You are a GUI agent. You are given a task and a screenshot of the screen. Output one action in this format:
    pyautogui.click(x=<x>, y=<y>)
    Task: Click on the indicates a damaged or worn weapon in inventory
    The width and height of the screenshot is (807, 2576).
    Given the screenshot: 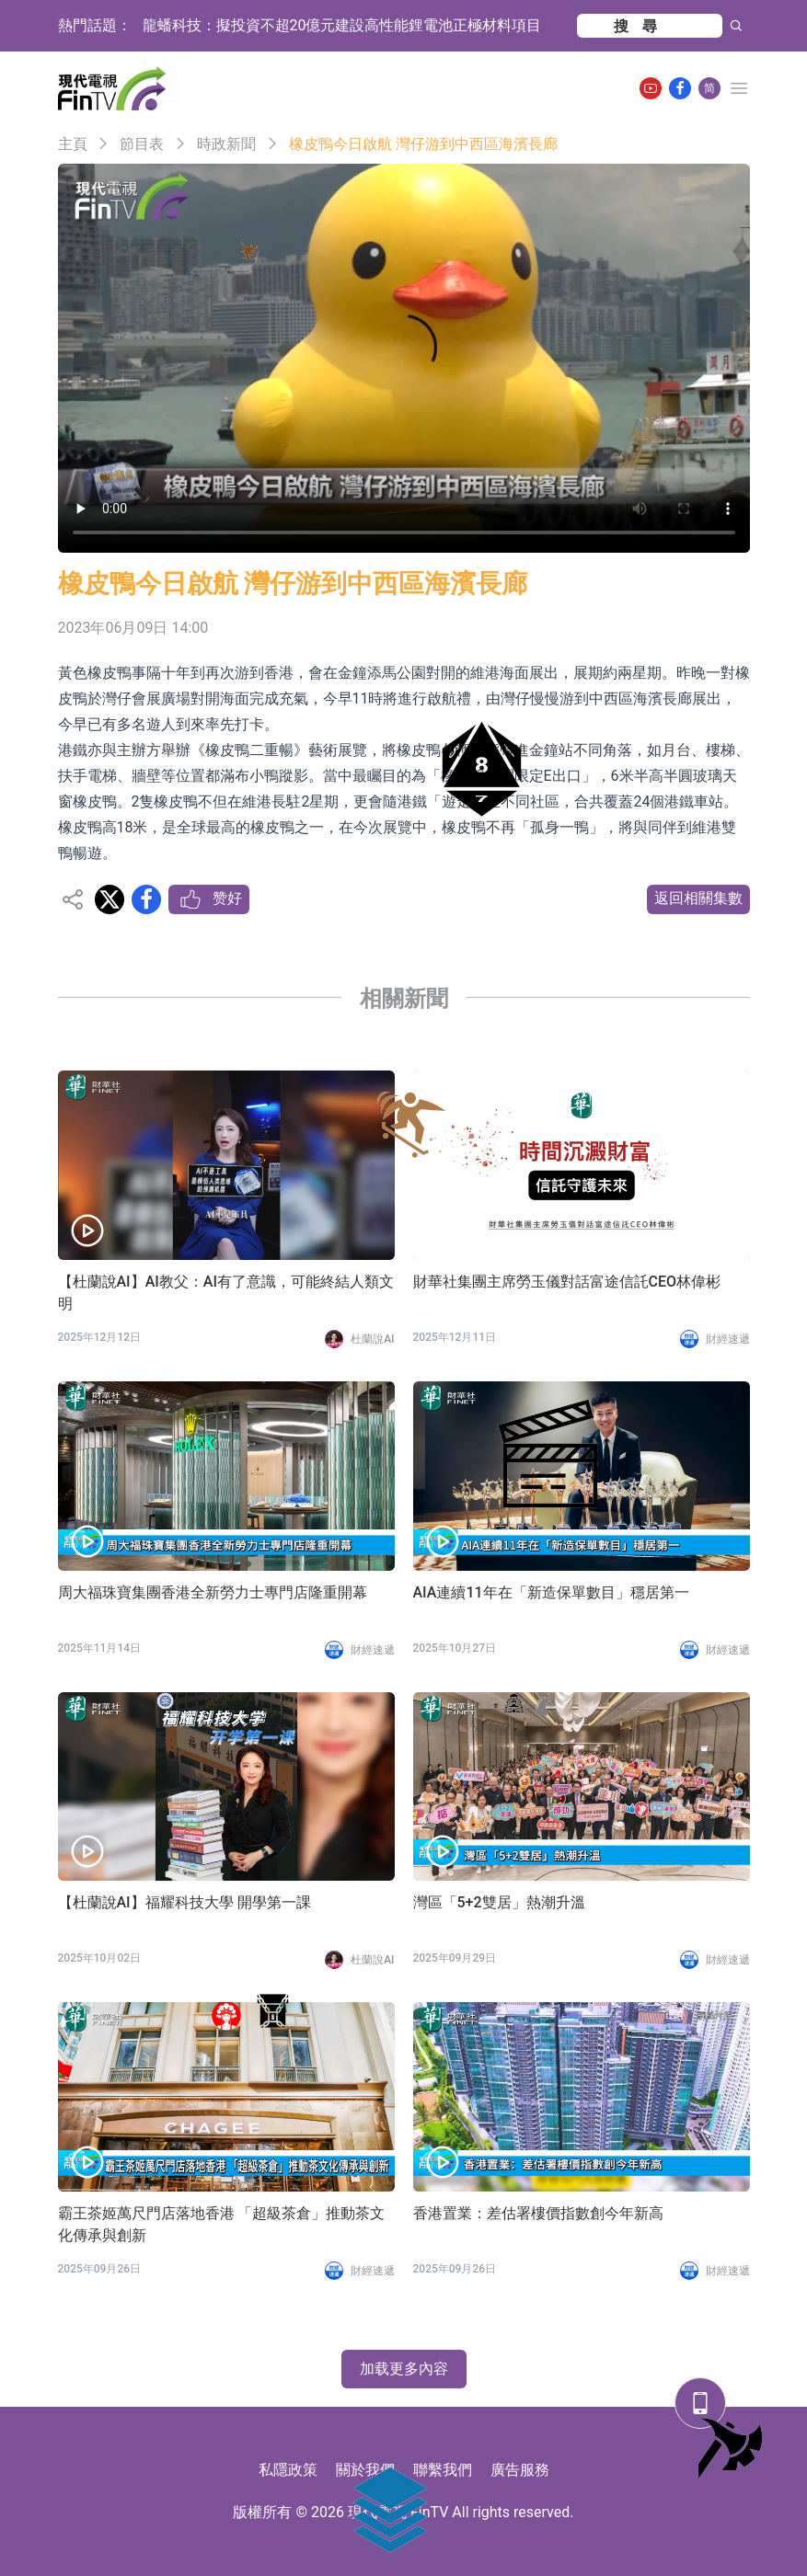 What is the action you would take?
    pyautogui.click(x=730, y=2450)
    